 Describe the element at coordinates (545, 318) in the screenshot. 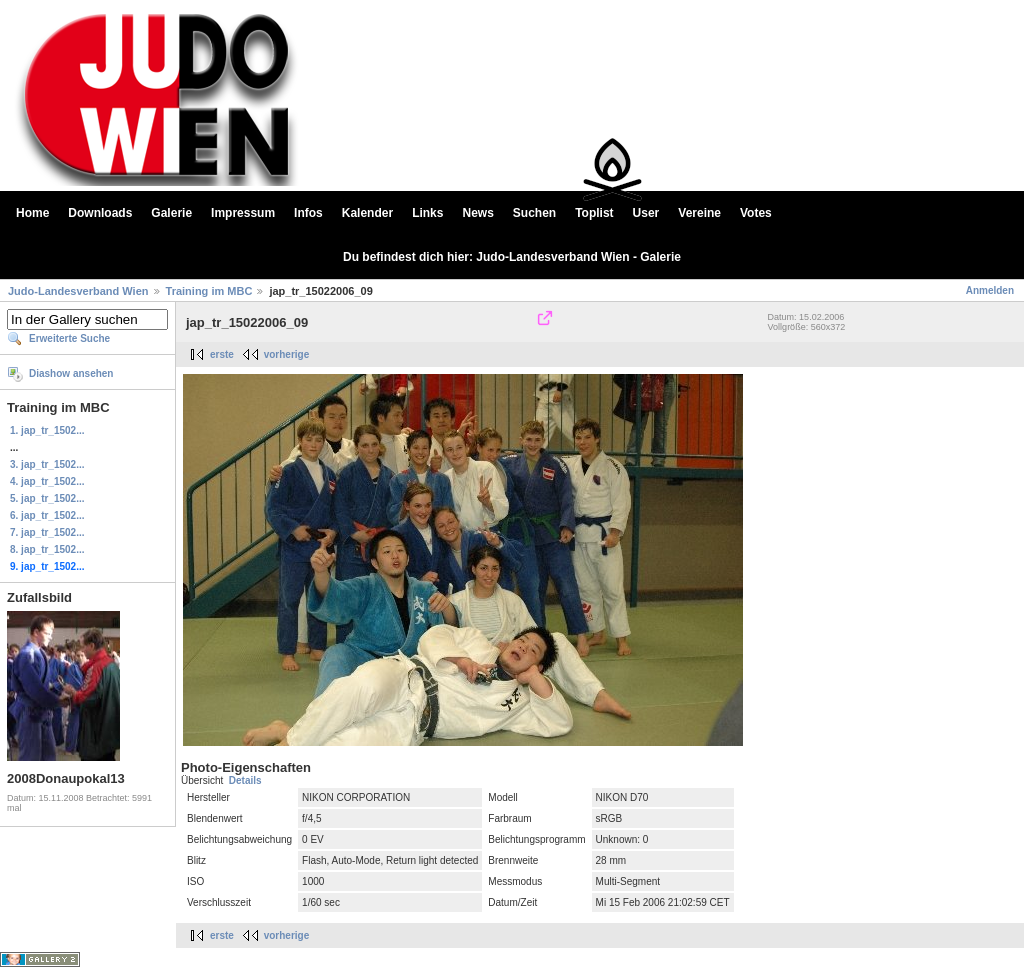

I see `open link in a new tab or window` at that location.